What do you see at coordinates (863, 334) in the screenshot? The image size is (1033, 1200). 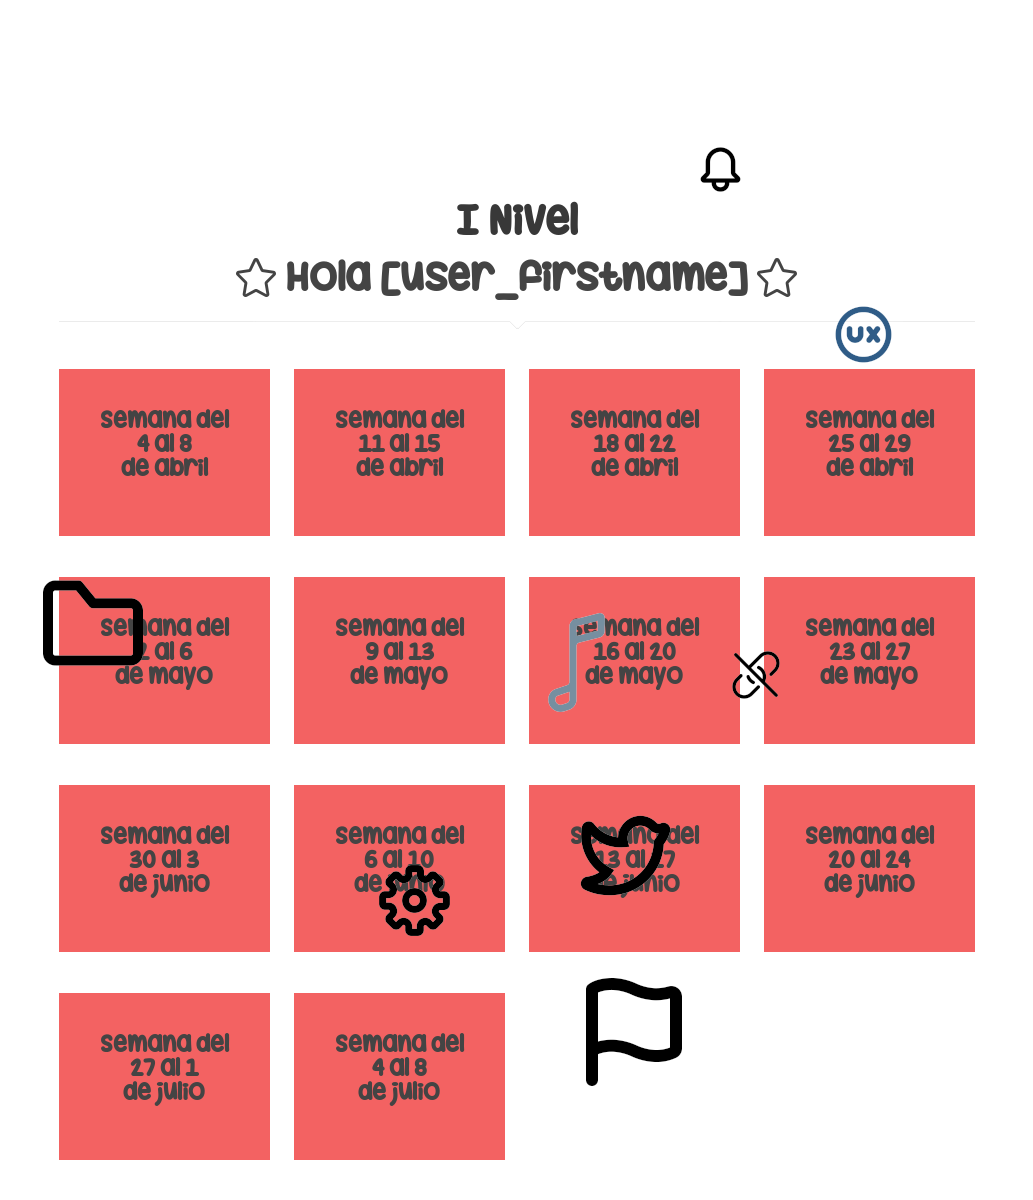 I see `access user experience design tools` at bounding box center [863, 334].